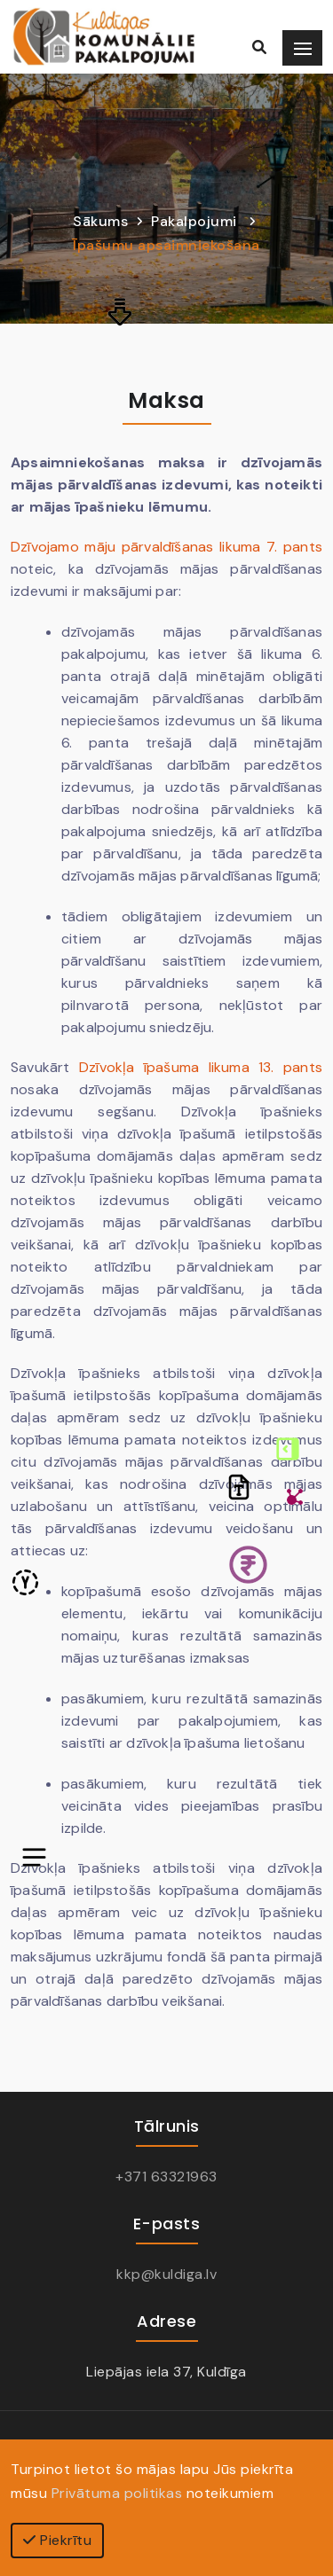  Describe the element at coordinates (34, 1857) in the screenshot. I see `justify text alignment` at that location.